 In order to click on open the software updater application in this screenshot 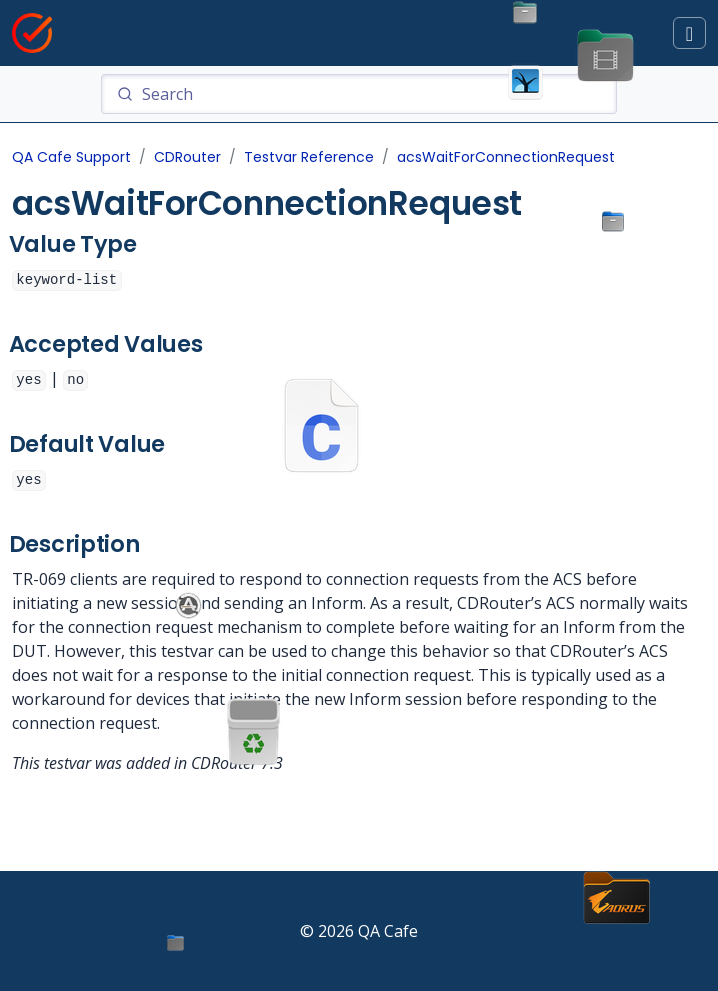, I will do `click(188, 605)`.